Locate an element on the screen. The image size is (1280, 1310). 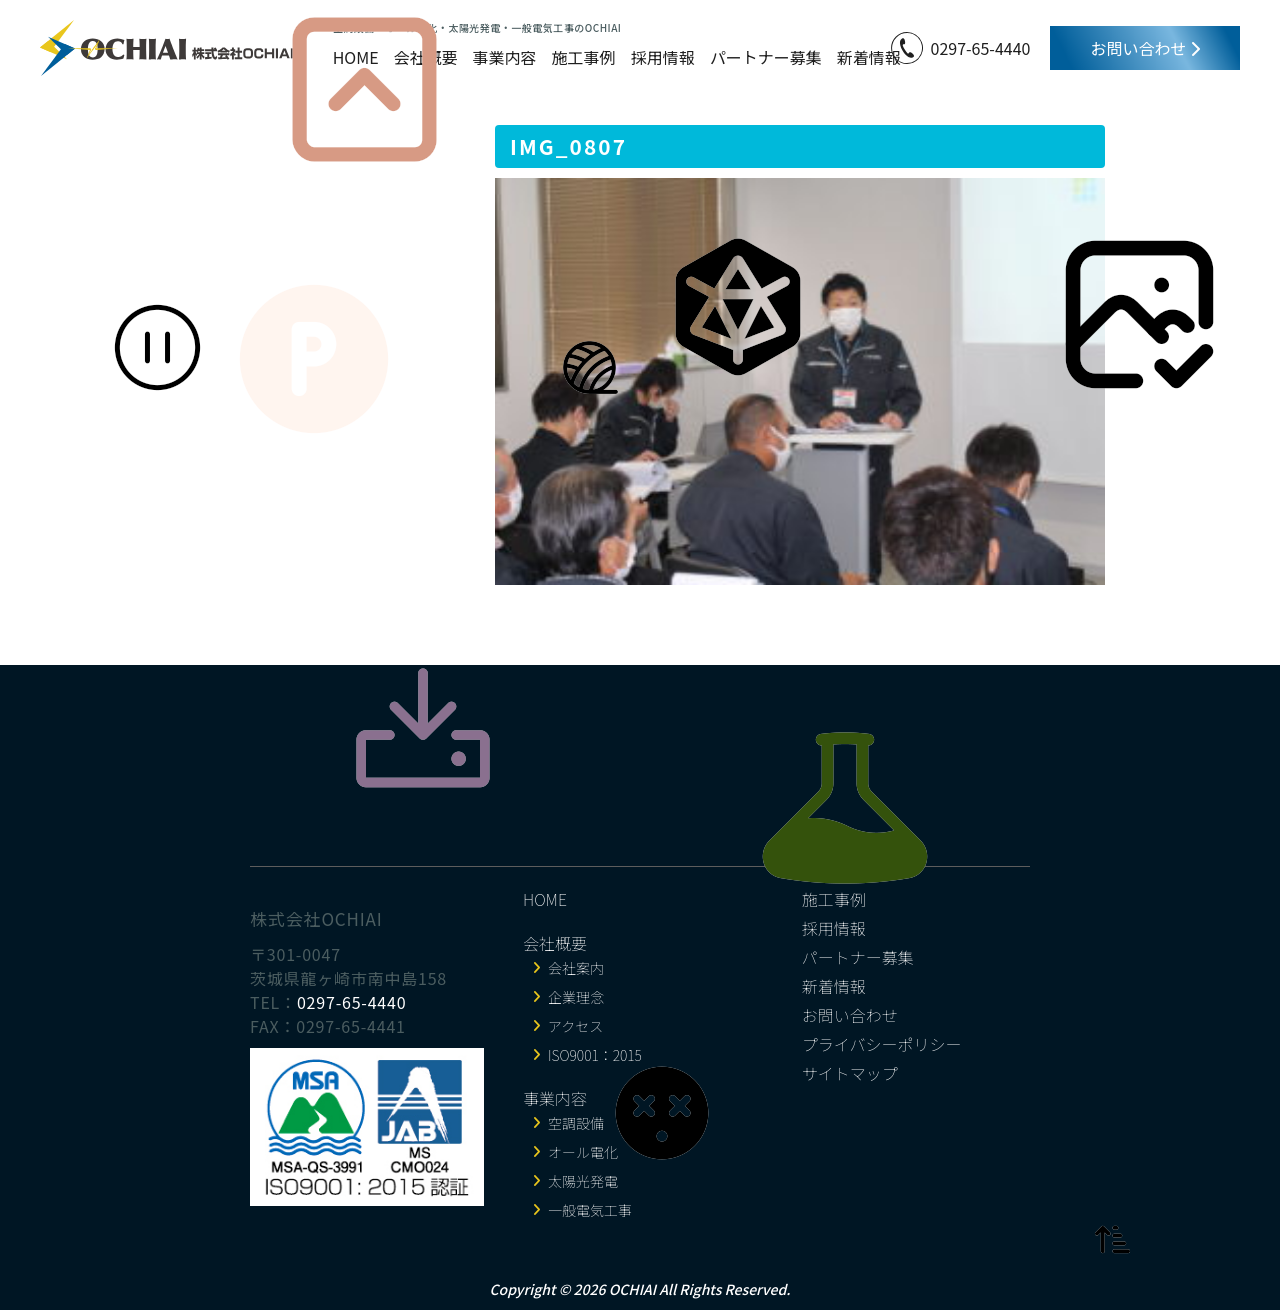
indicates an error or failed action is located at coordinates (662, 1113).